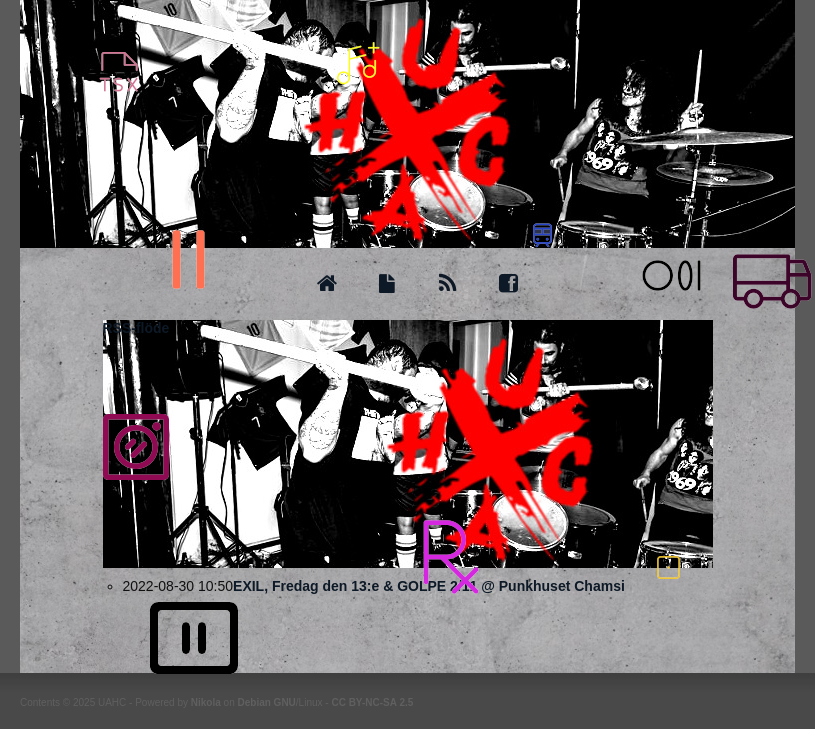  Describe the element at coordinates (668, 567) in the screenshot. I see `indicates a roll result of one on a dice` at that location.